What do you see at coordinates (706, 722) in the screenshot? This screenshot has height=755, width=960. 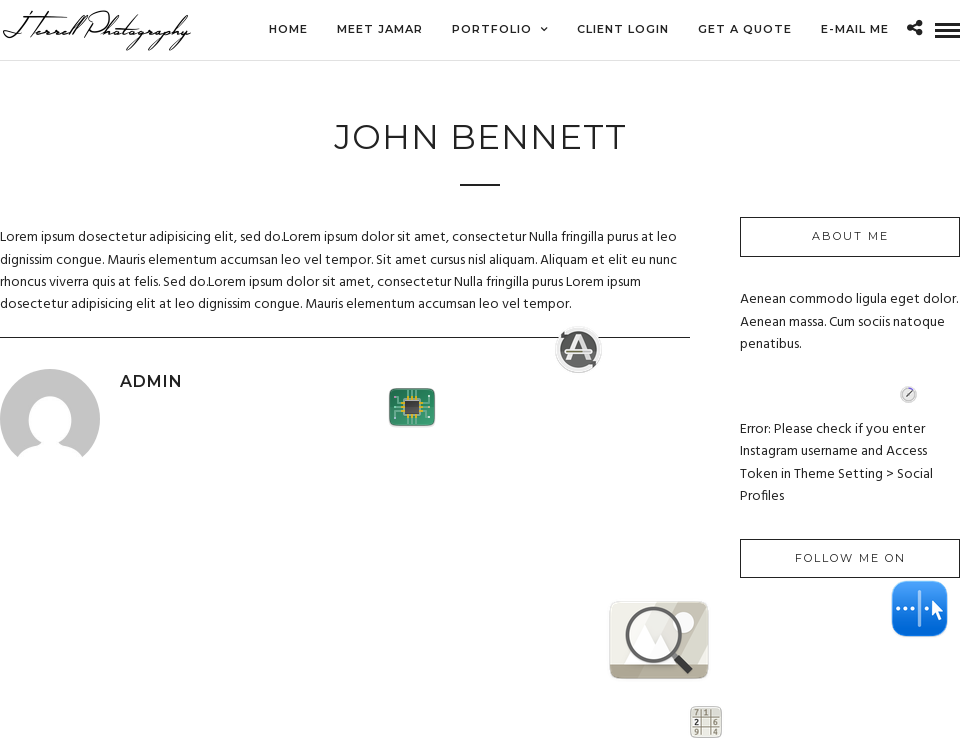 I see `open sudoku puzzle game` at bounding box center [706, 722].